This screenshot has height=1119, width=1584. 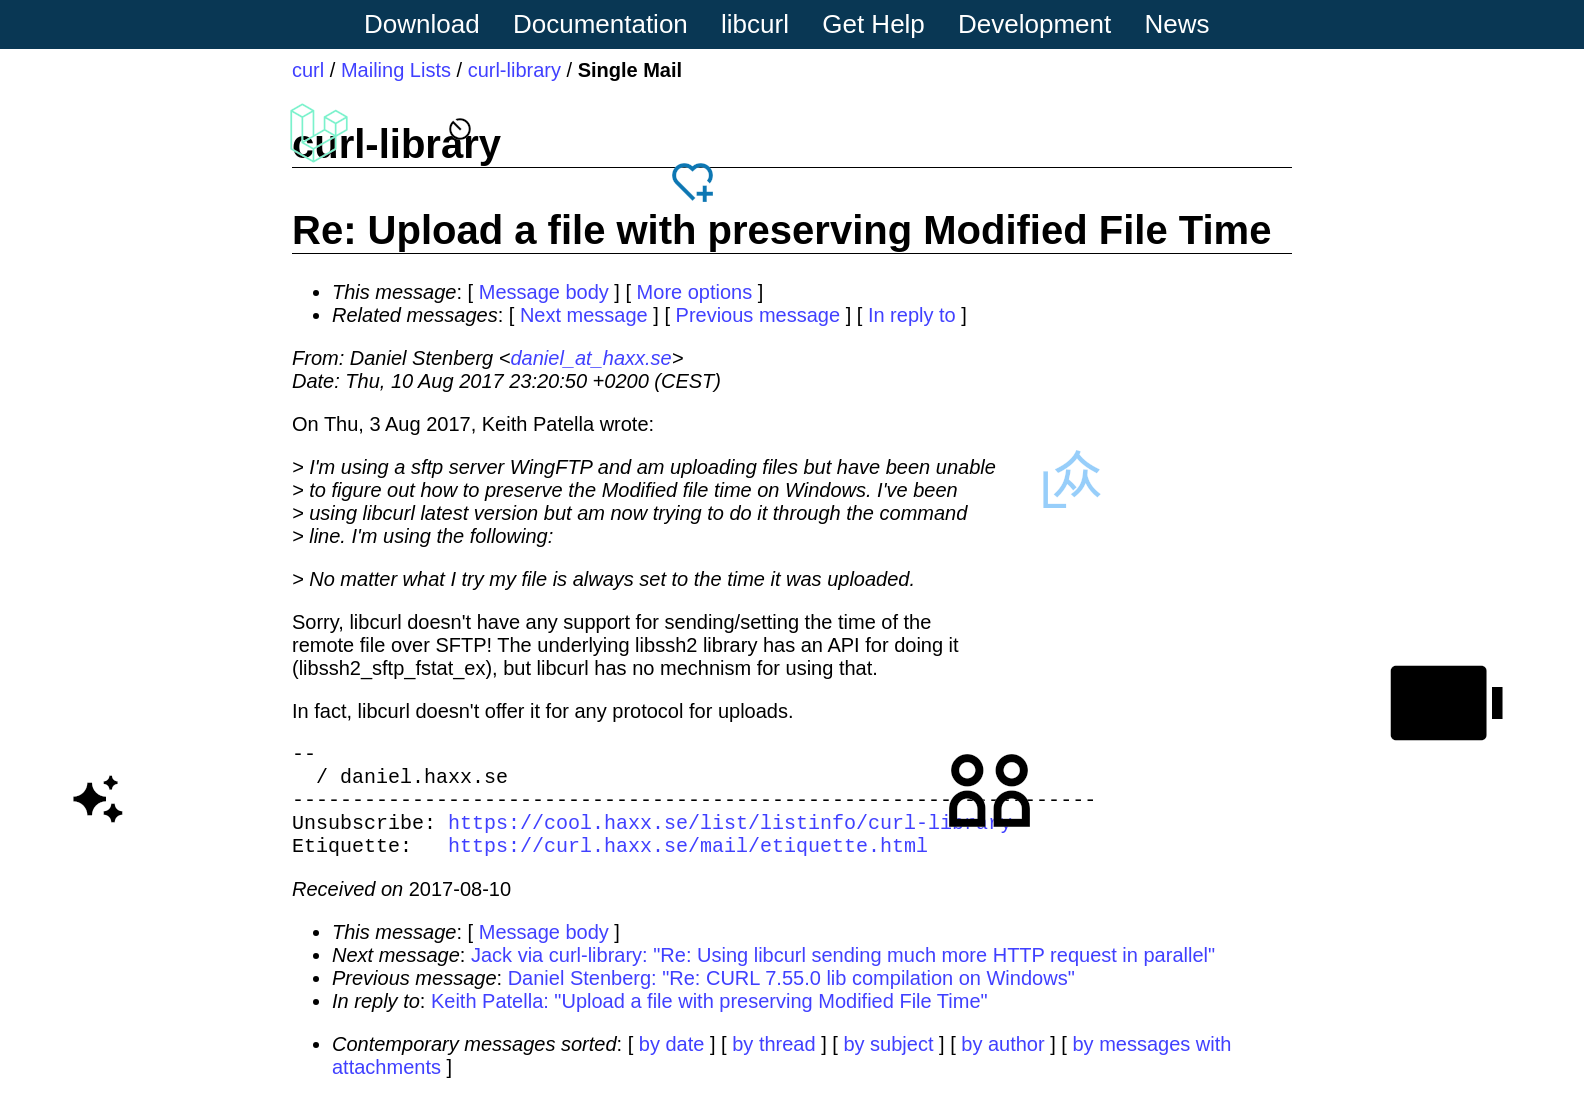 What do you see at coordinates (1444, 703) in the screenshot?
I see `indicates current battery level` at bounding box center [1444, 703].